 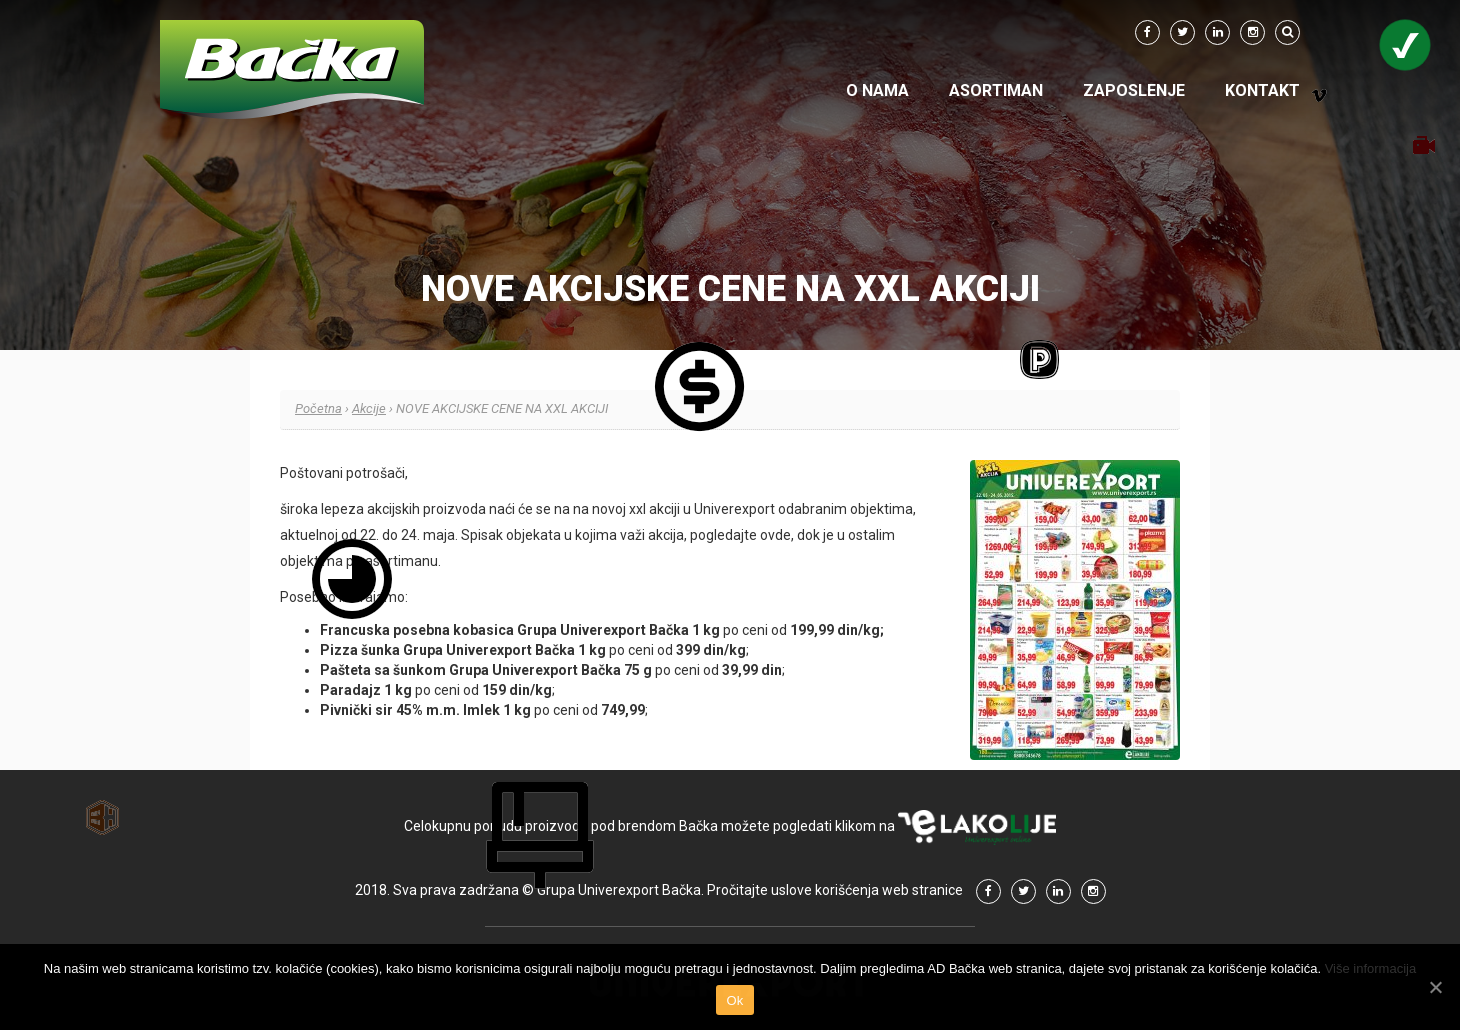 What do you see at coordinates (352, 579) in the screenshot?
I see `indicates 75% progress complete` at bounding box center [352, 579].